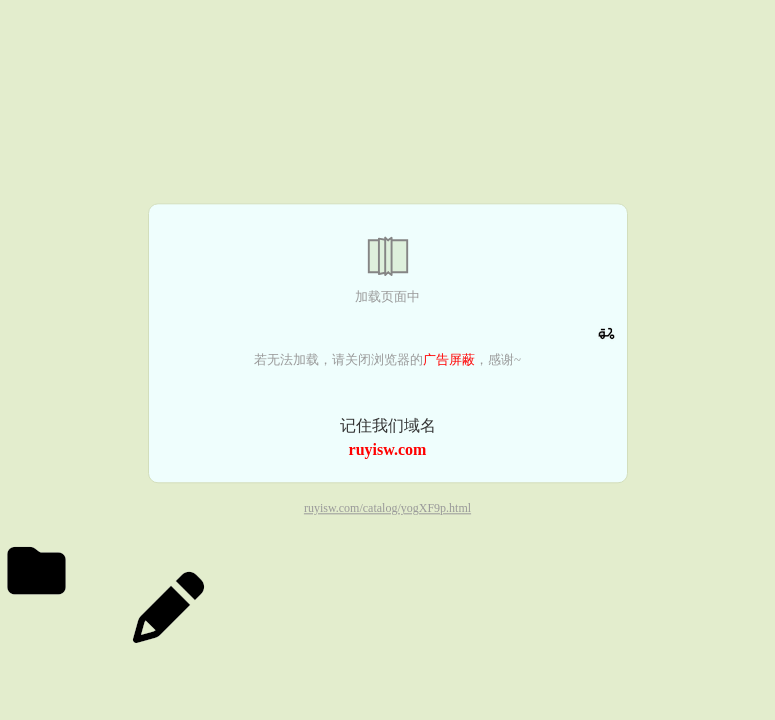 The image size is (775, 720). What do you see at coordinates (36, 572) in the screenshot?
I see `access your files and documents` at bounding box center [36, 572].